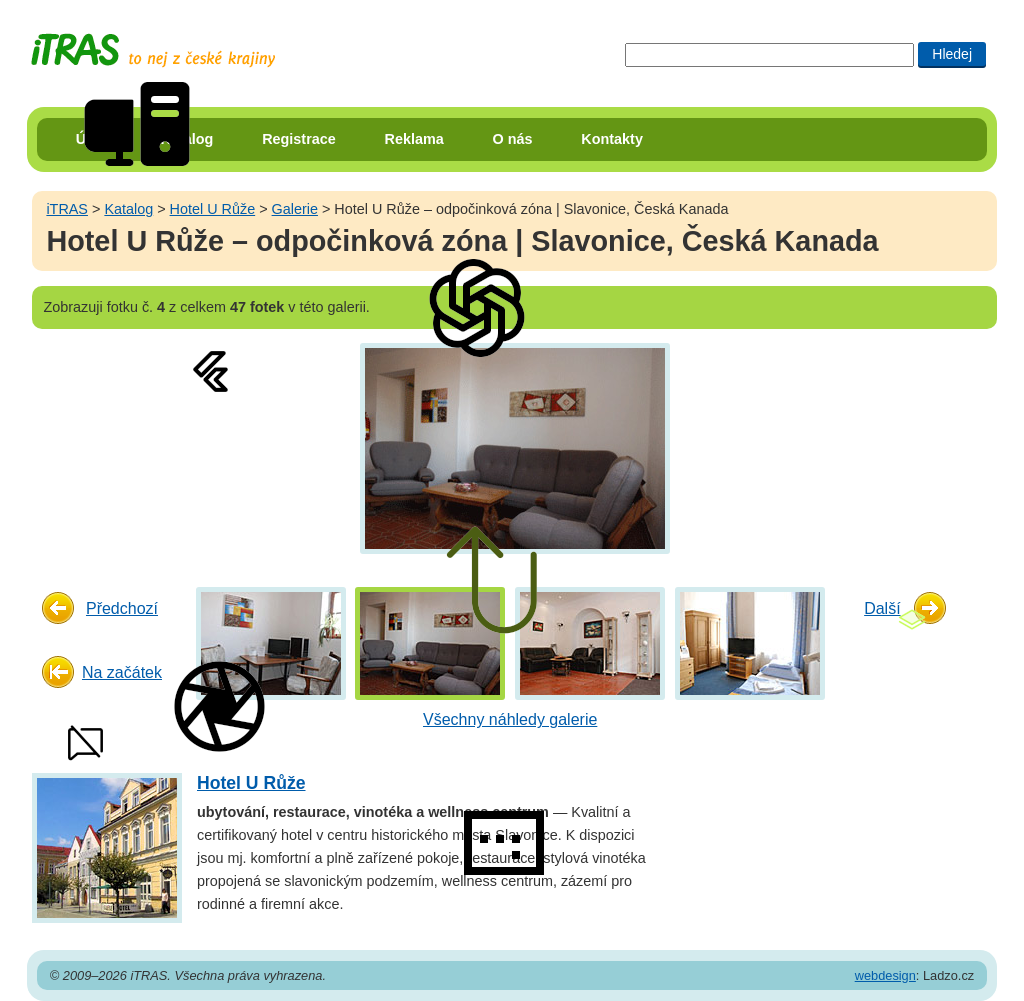 The image size is (1024, 1001). What do you see at coordinates (912, 620) in the screenshot?
I see `view layered content or stacked items` at bounding box center [912, 620].